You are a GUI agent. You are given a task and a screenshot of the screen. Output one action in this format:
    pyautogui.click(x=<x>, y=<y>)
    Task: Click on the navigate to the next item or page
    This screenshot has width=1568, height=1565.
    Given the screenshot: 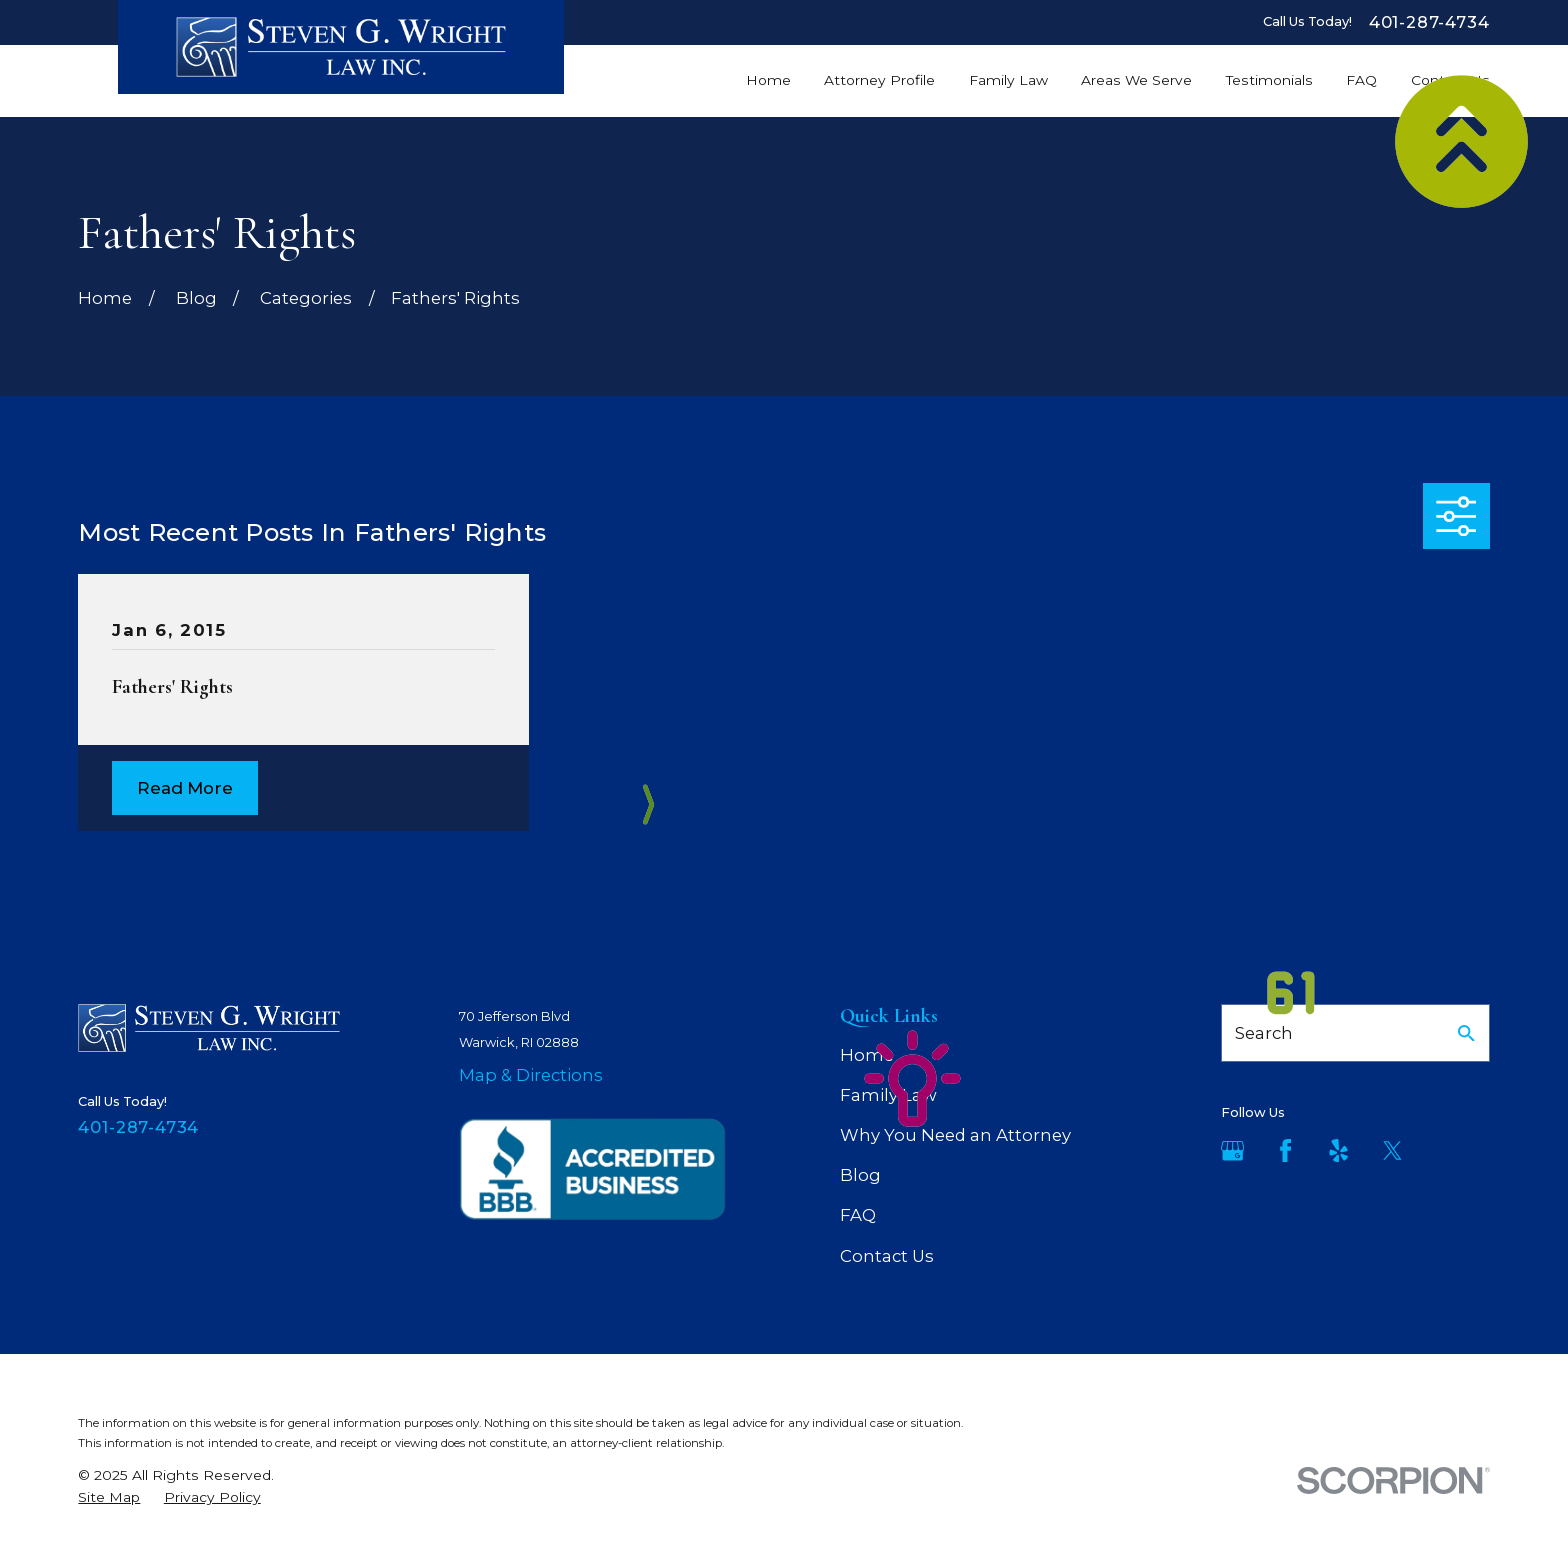 What is the action you would take?
    pyautogui.click(x=647, y=804)
    